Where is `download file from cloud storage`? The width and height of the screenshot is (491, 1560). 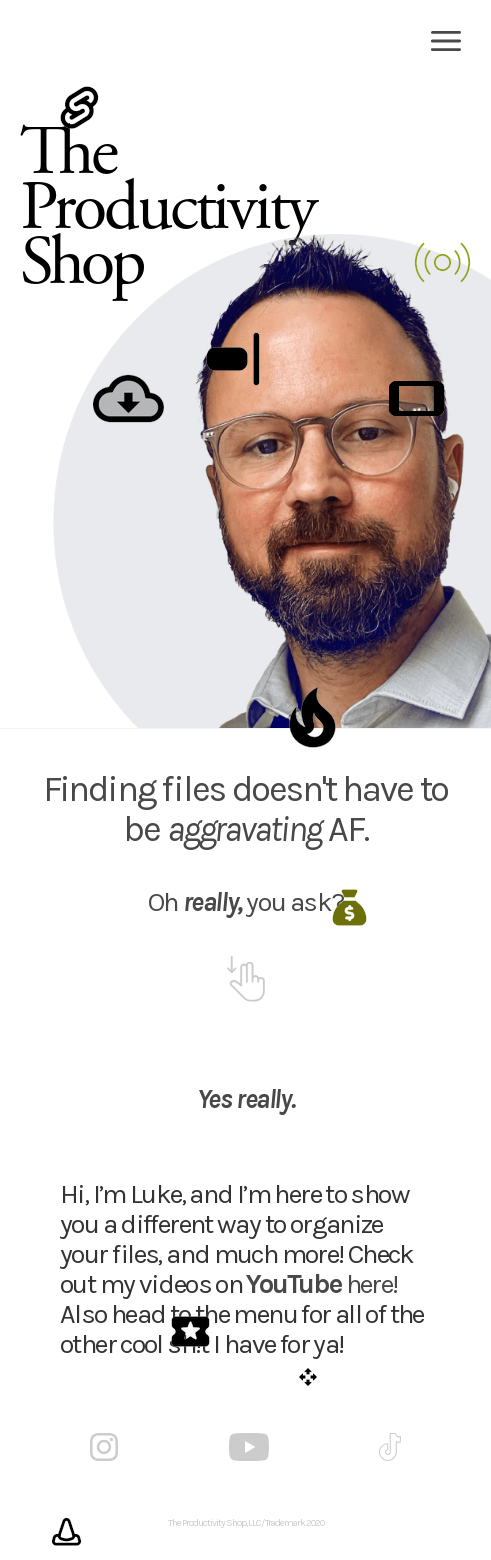
download file from cloud storage is located at coordinates (128, 398).